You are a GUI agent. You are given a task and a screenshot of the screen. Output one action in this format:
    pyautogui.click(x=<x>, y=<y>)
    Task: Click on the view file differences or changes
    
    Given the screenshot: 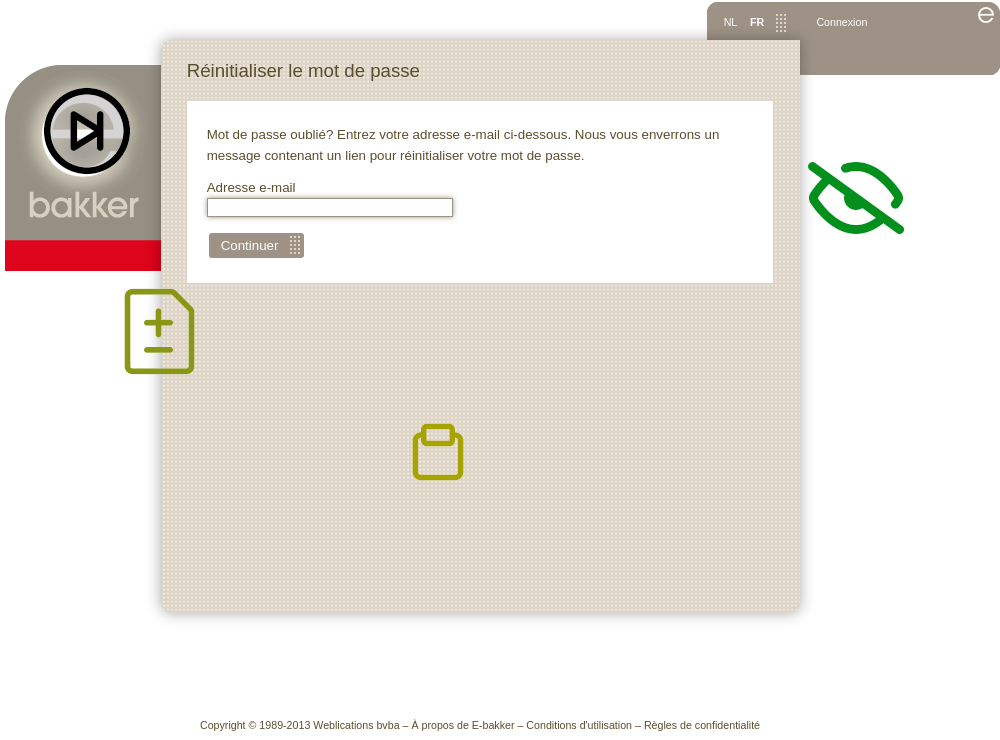 What is the action you would take?
    pyautogui.click(x=159, y=331)
    